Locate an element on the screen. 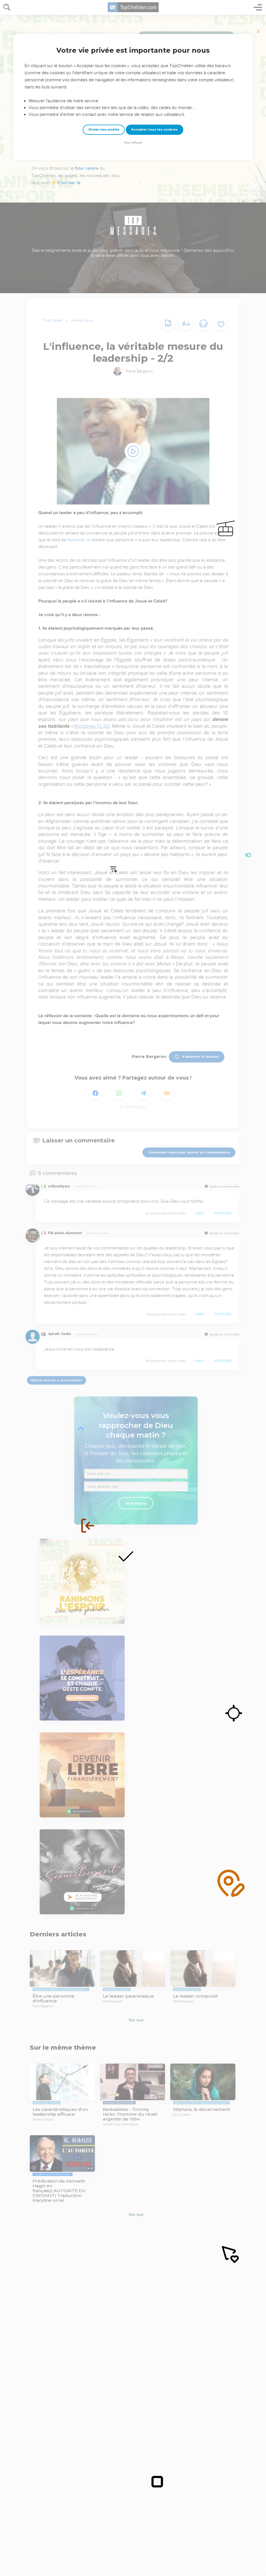  collapse an expanded section is located at coordinates (81, 1428).